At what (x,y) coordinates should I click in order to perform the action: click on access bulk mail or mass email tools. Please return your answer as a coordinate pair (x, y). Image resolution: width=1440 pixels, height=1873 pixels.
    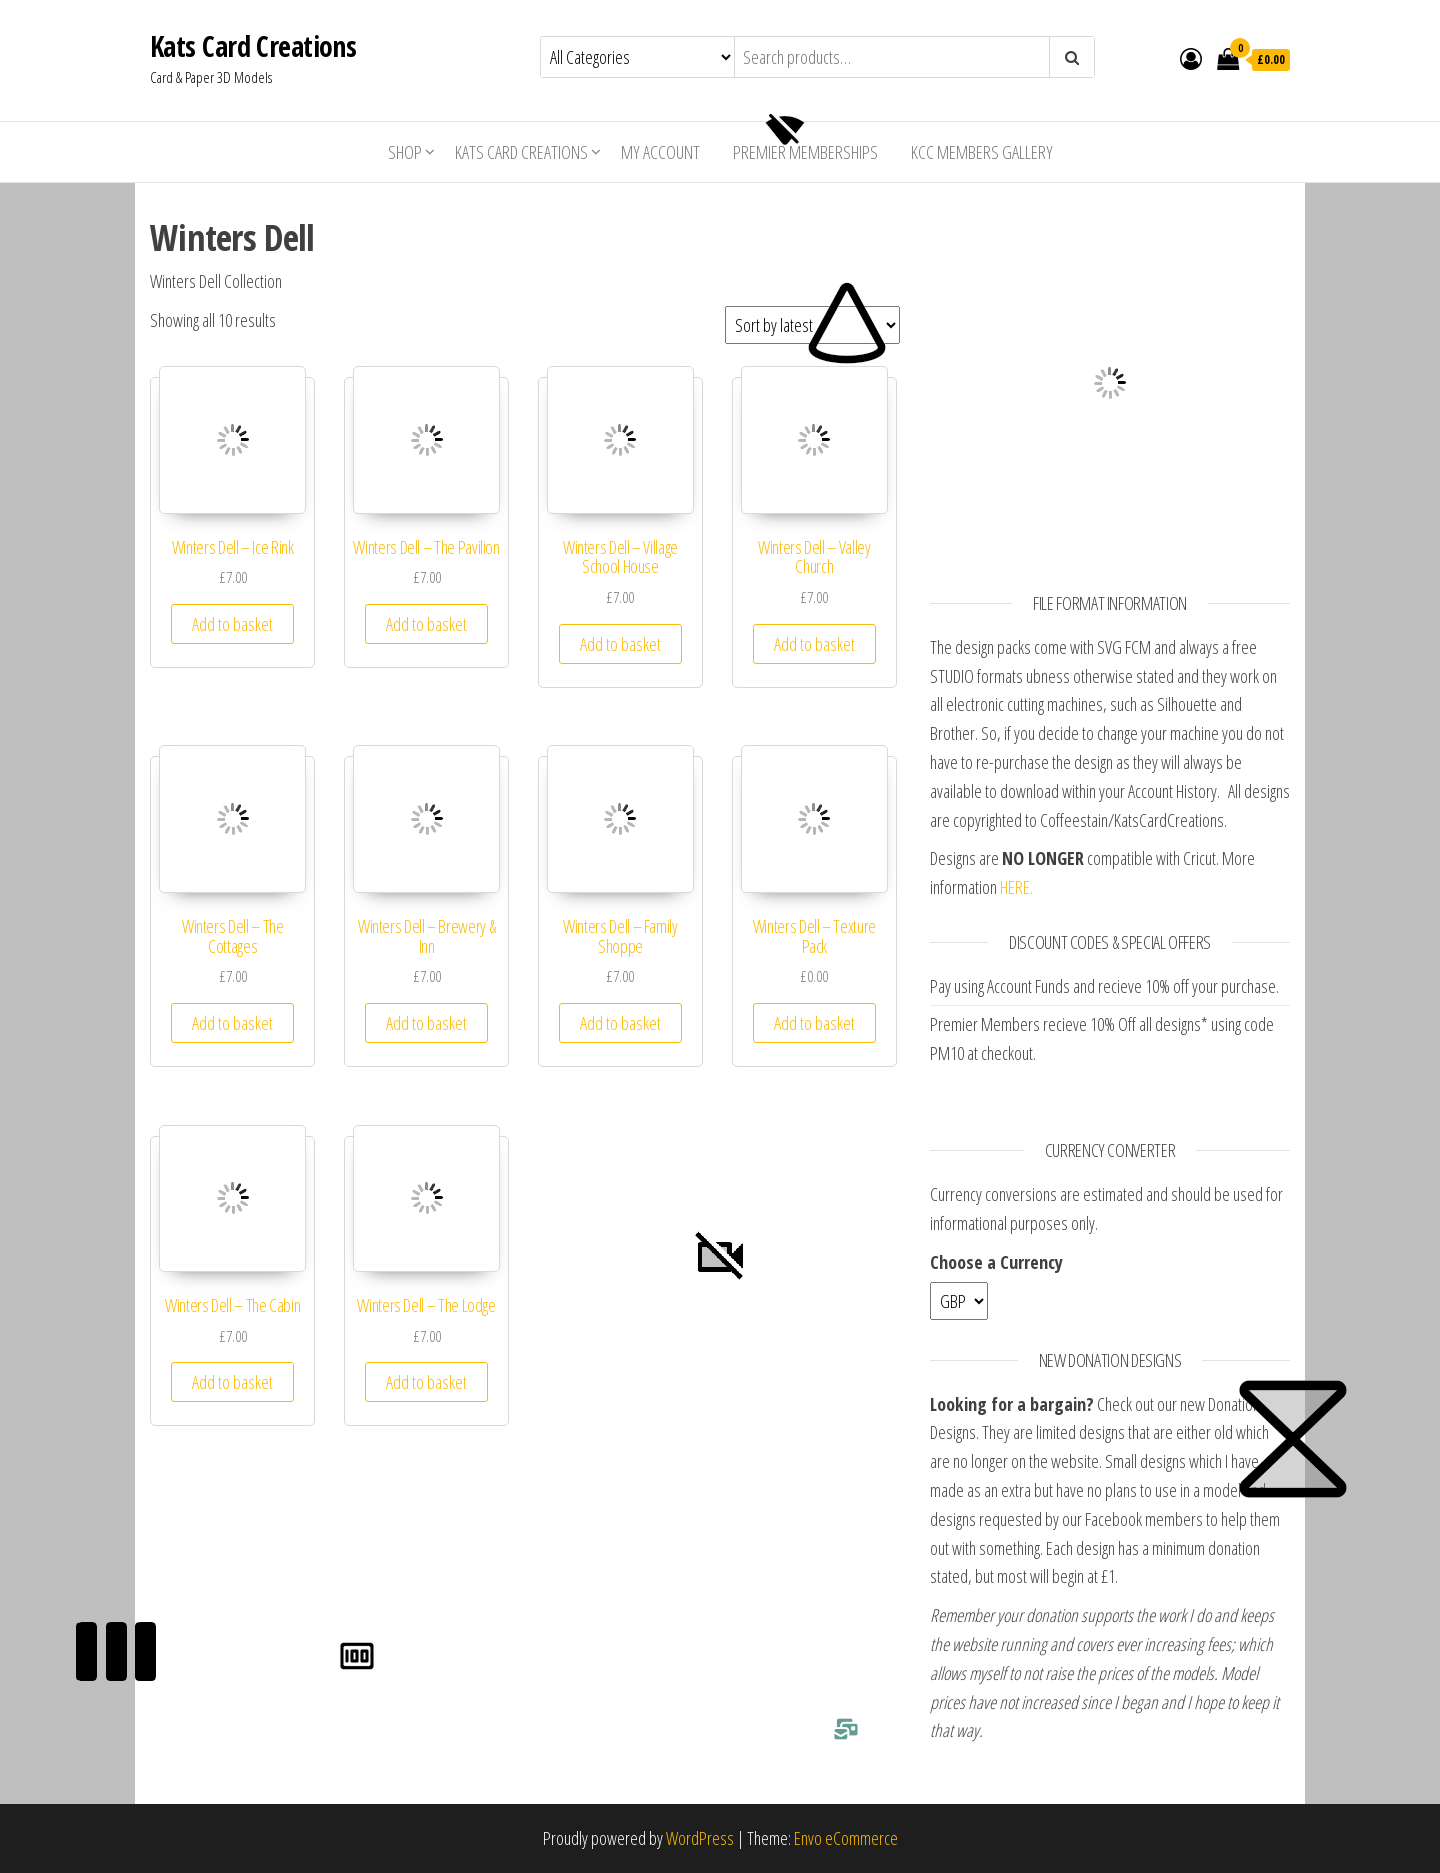
    Looking at the image, I should click on (846, 1729).